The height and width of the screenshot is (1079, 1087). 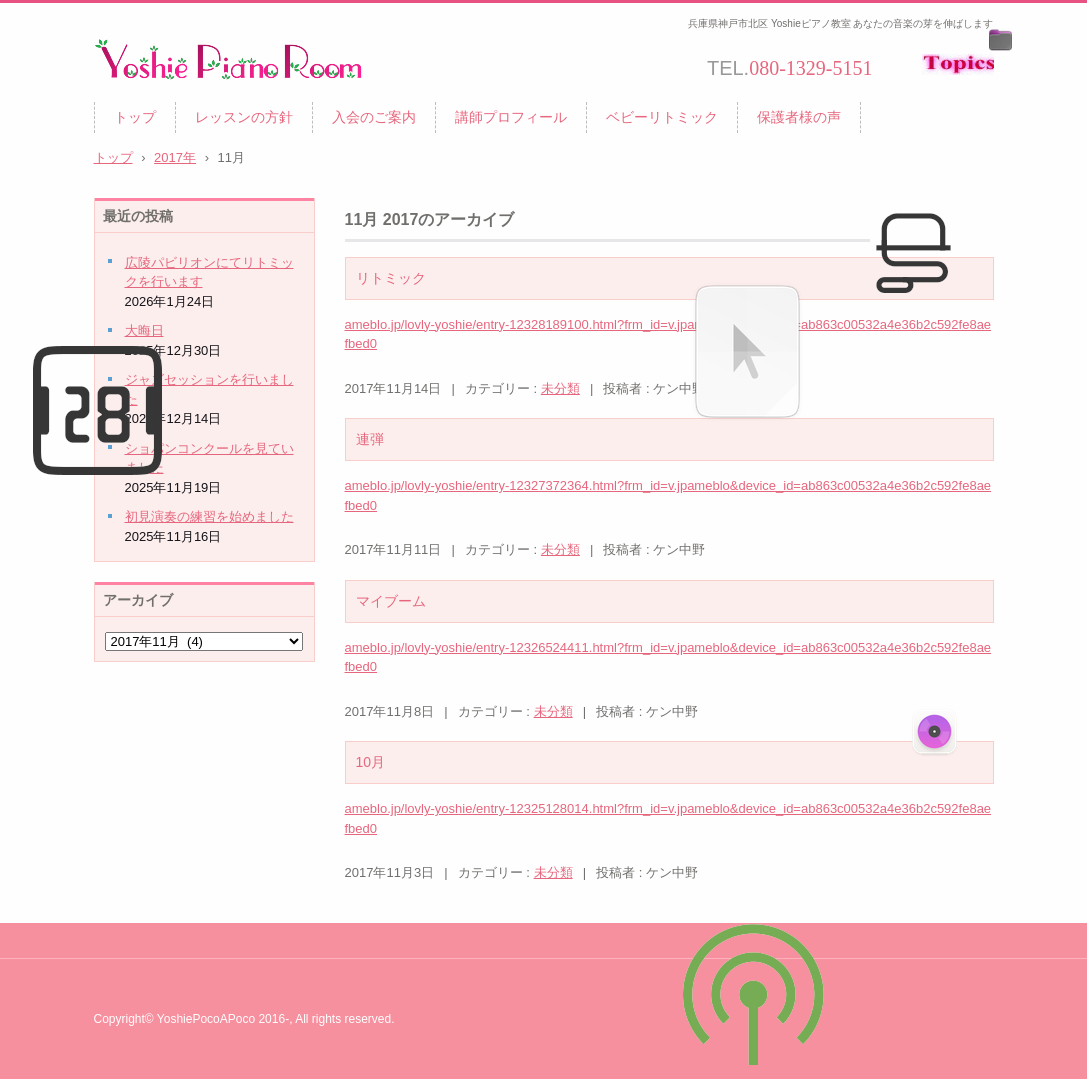 What do you see at coordinates (934, 731) in the screenshot?
I see `open tauon music box app` at bounding box center [934, 731].